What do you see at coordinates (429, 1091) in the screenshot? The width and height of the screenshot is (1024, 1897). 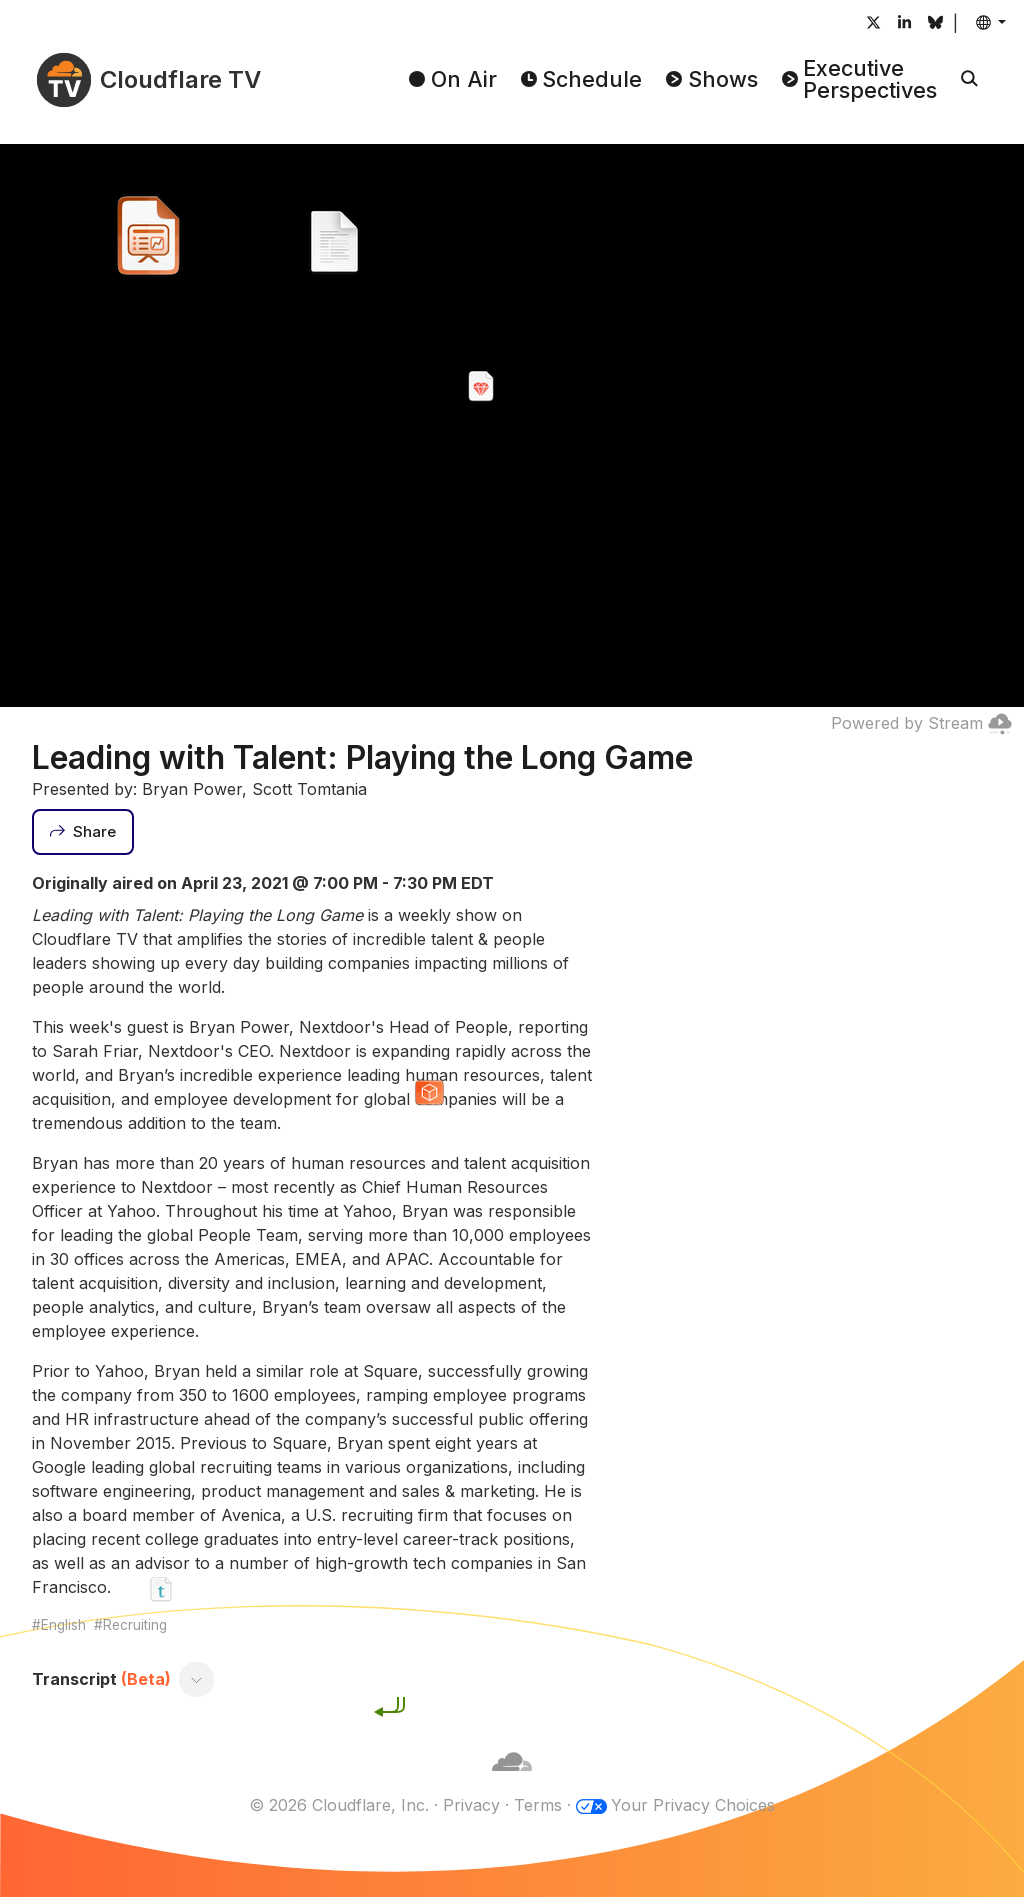 I see `open a Blender 3D project file` at bounding box center [429, 1091].